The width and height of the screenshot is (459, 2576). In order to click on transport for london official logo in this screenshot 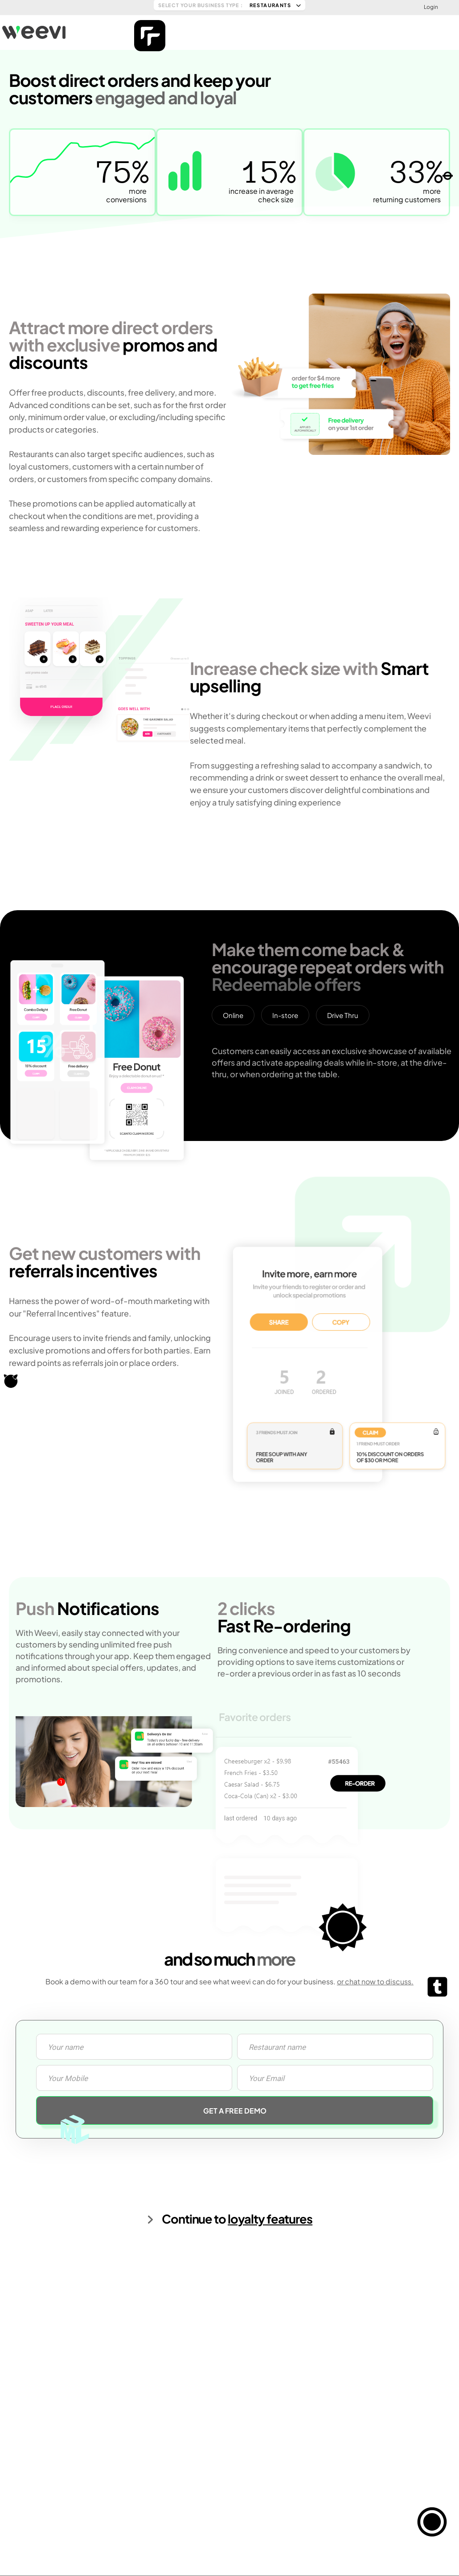, I will do `click(447, 176)`.